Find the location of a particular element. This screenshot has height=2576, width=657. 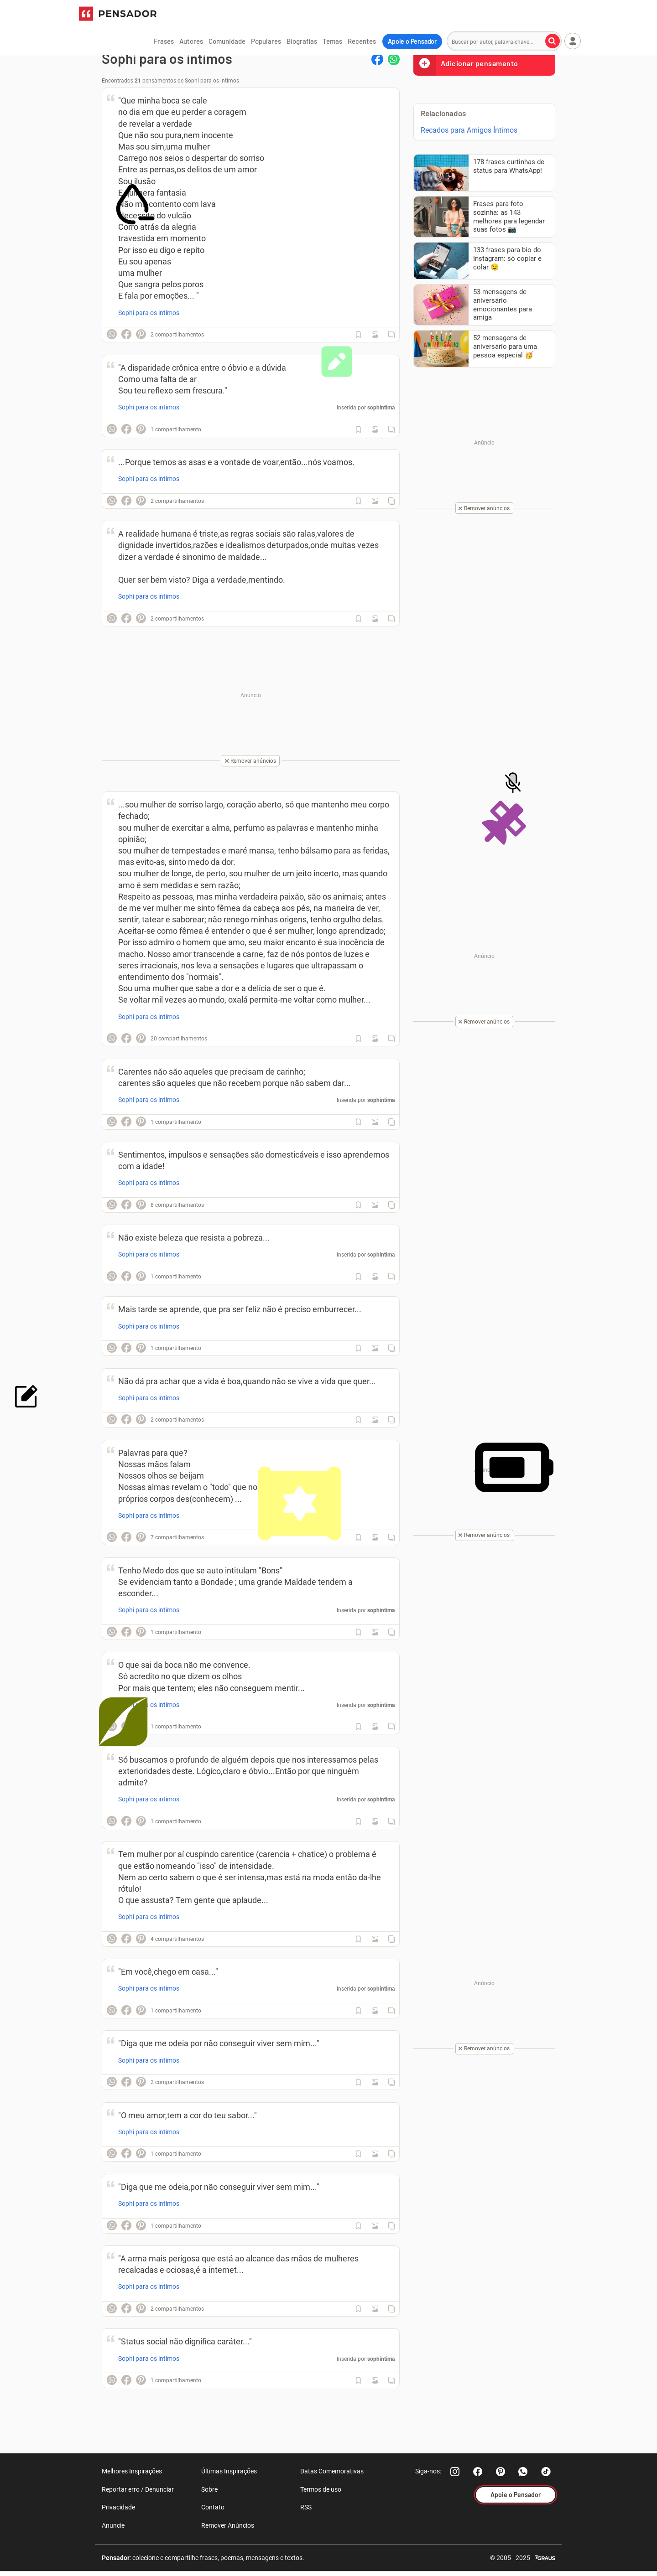

indicates battery level at approximately 80% charge is located at coordinates (512, 1467).